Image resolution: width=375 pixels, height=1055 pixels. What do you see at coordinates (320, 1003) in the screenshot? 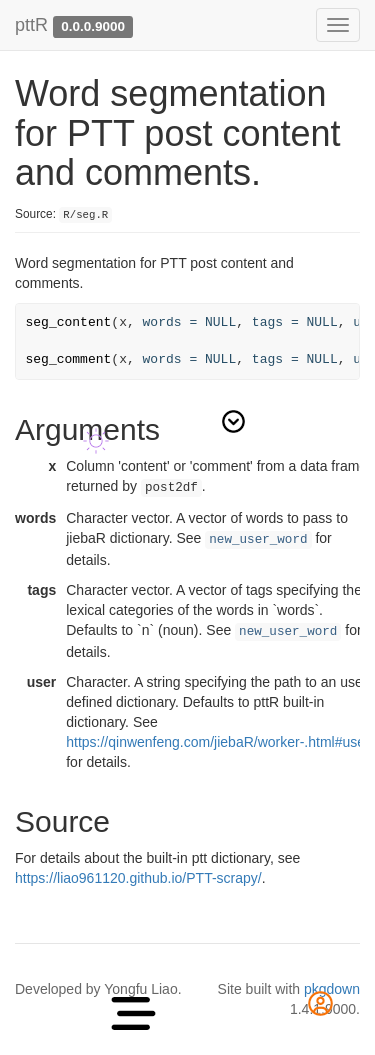
I see `view your profile` at bounding box center [320, 1003].